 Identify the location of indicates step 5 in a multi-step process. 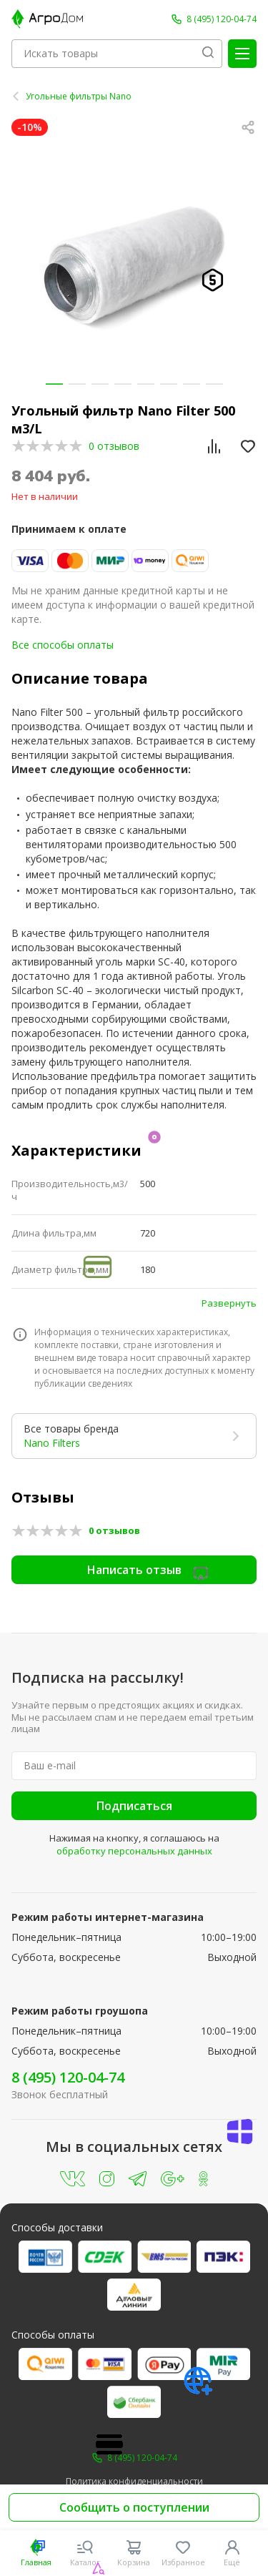
(212, 280).